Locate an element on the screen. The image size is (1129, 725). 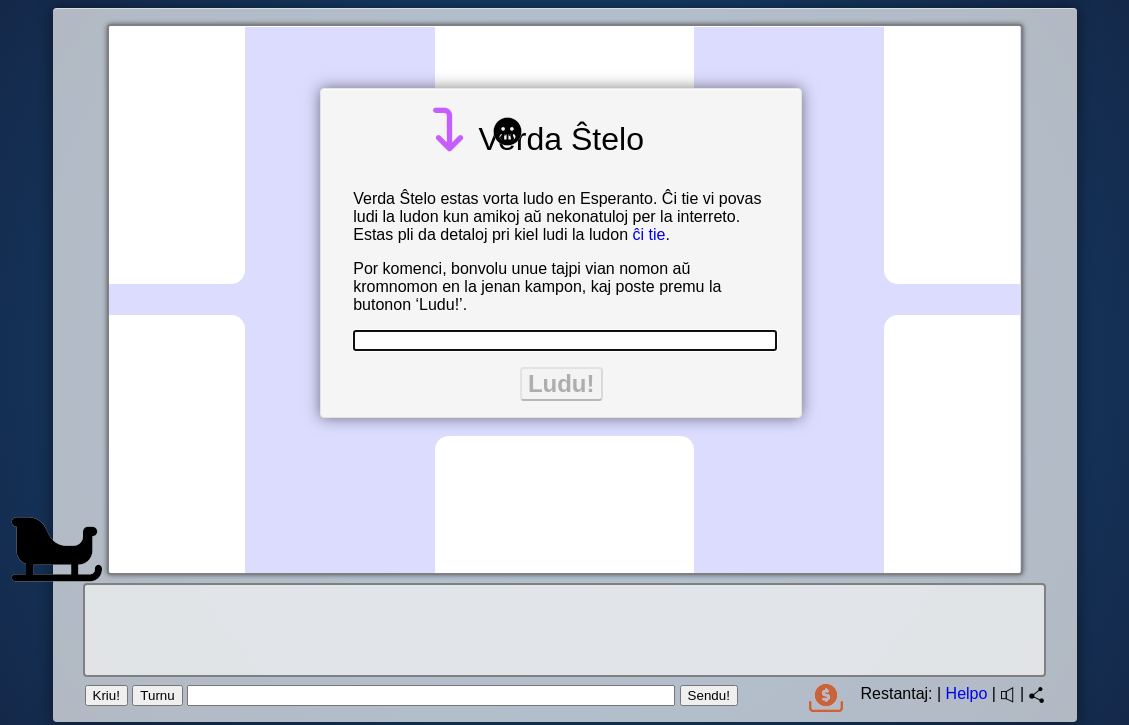
make a donation is located at coordinates (826, 697).